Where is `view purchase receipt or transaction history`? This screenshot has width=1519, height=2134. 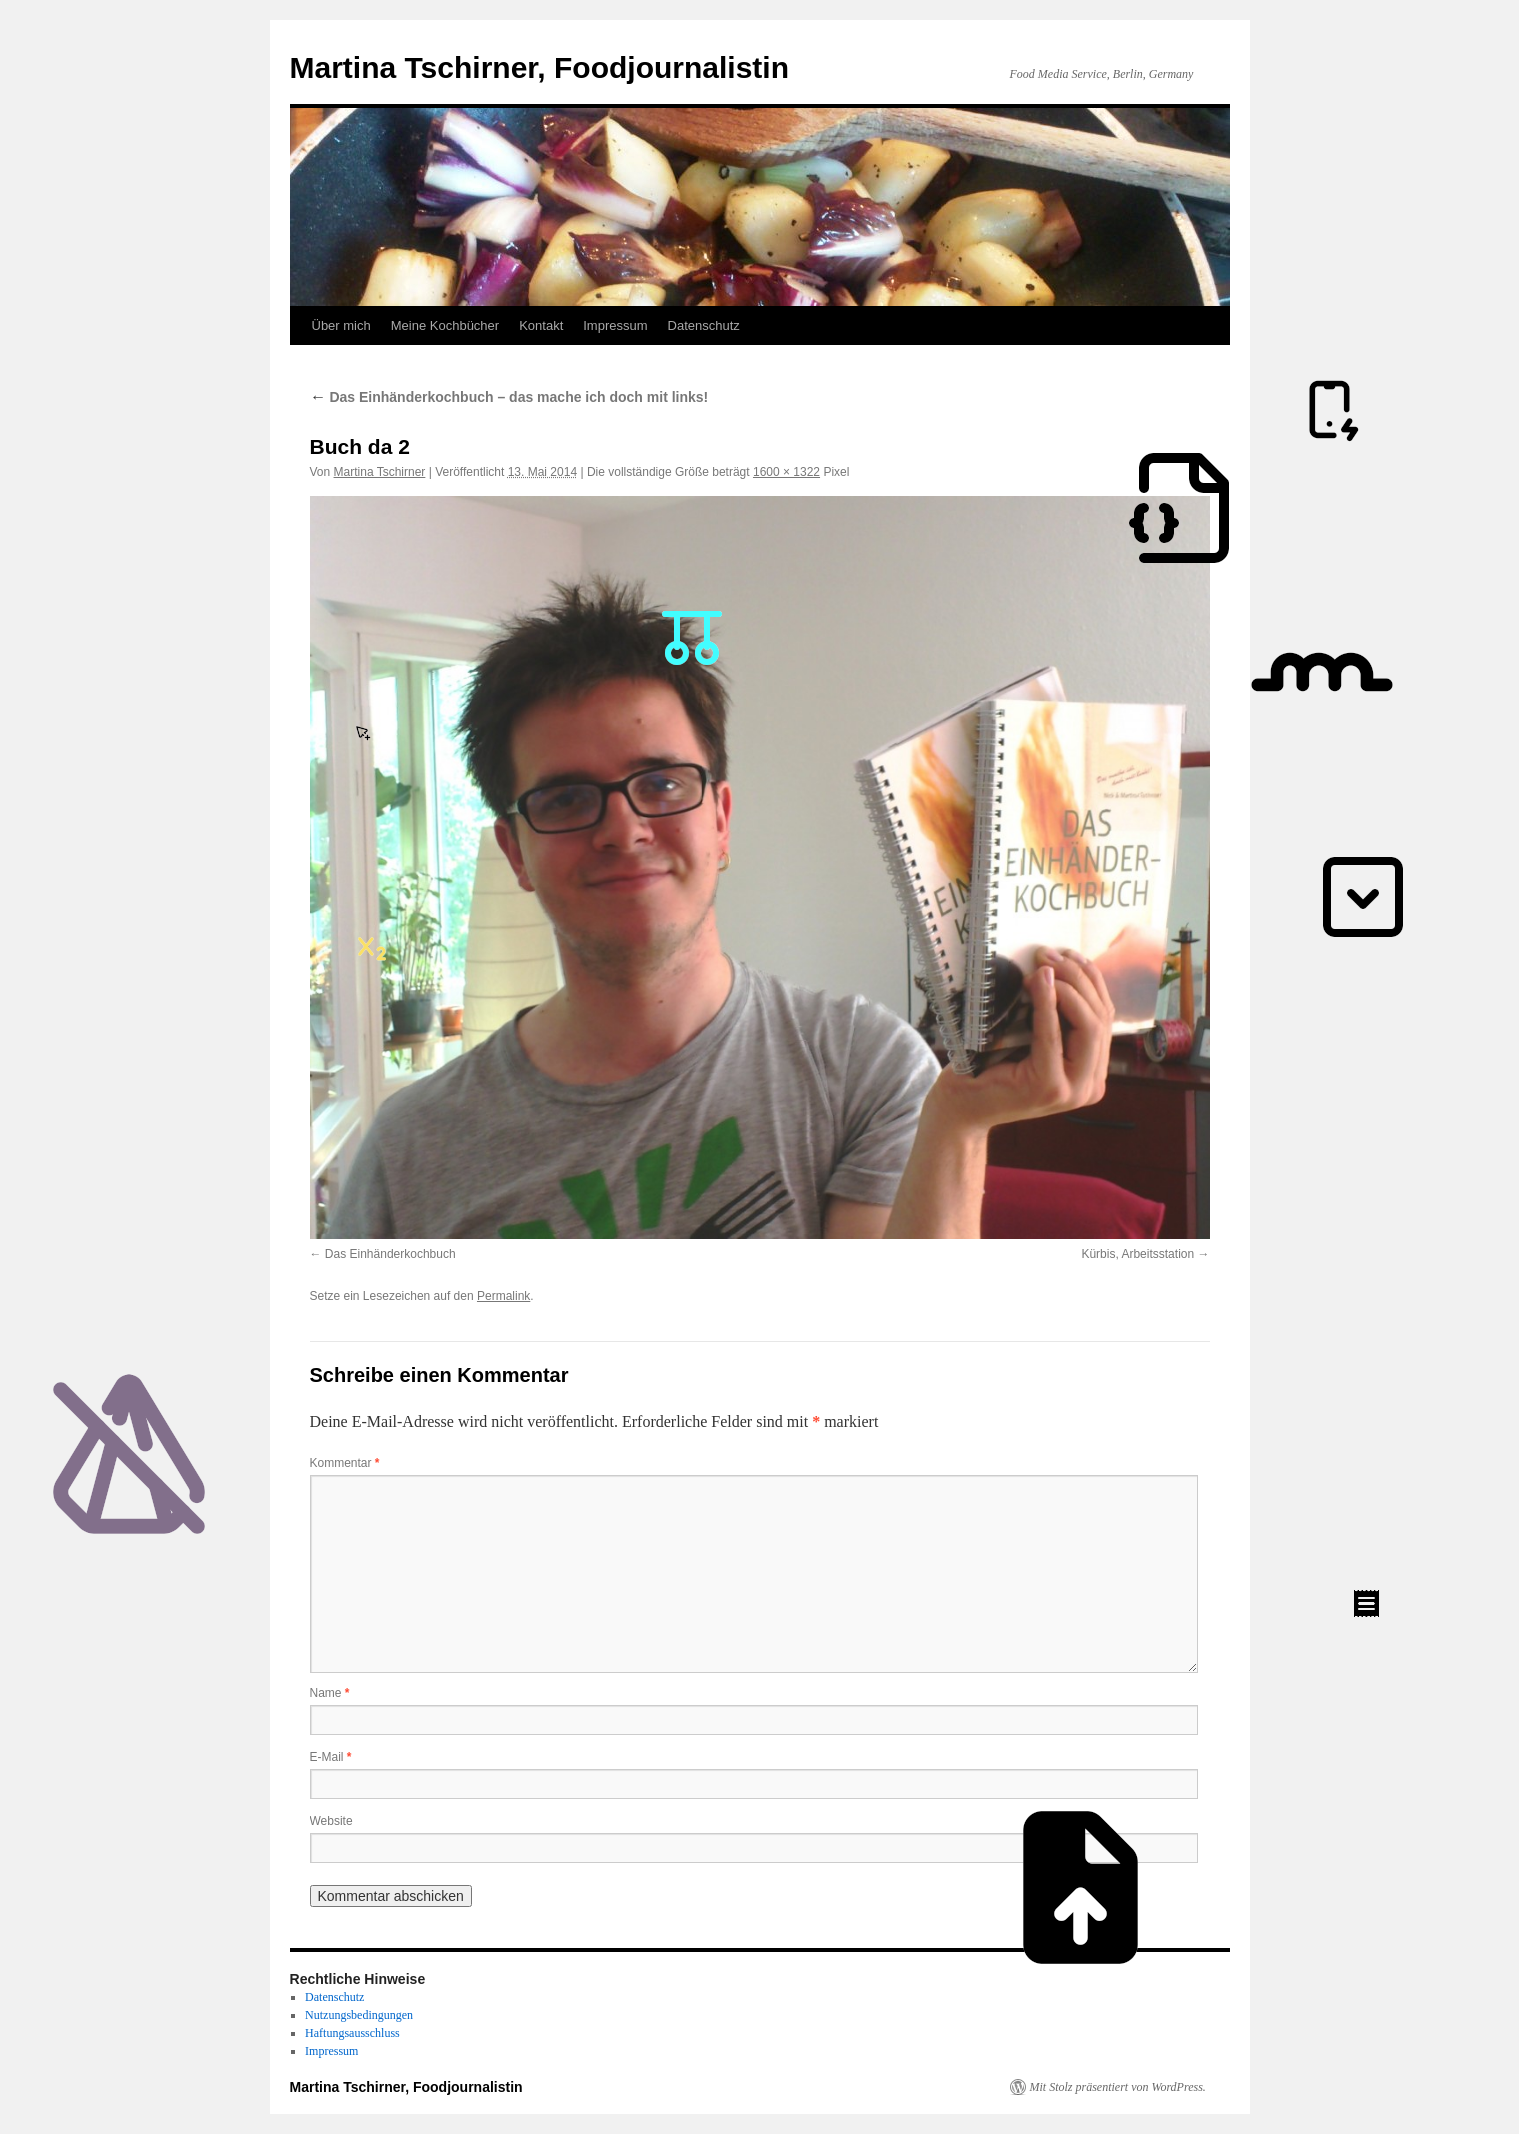
view purchase receipt or transaction history is located at coordinates (1366, 1603).